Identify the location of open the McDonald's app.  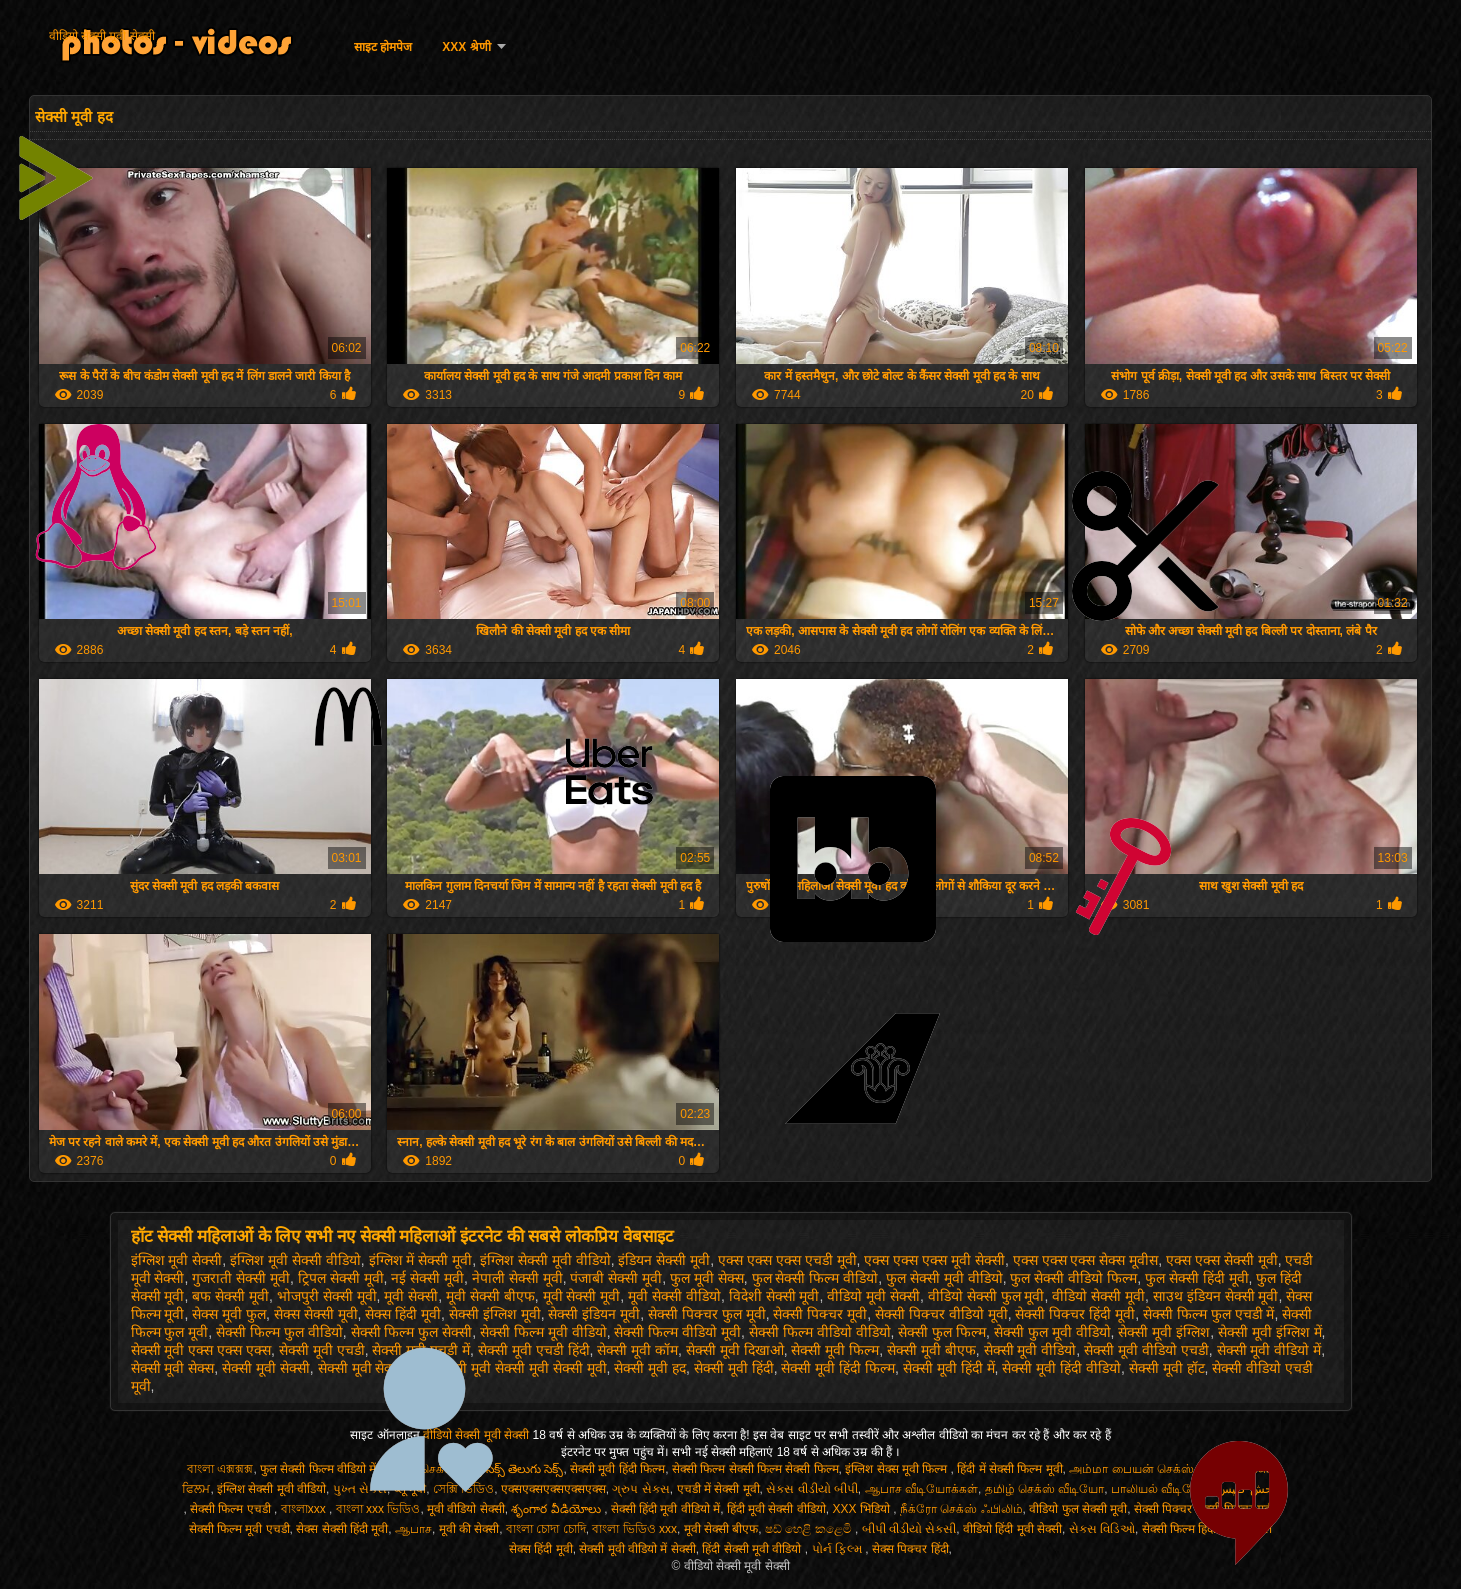
(348, 716).